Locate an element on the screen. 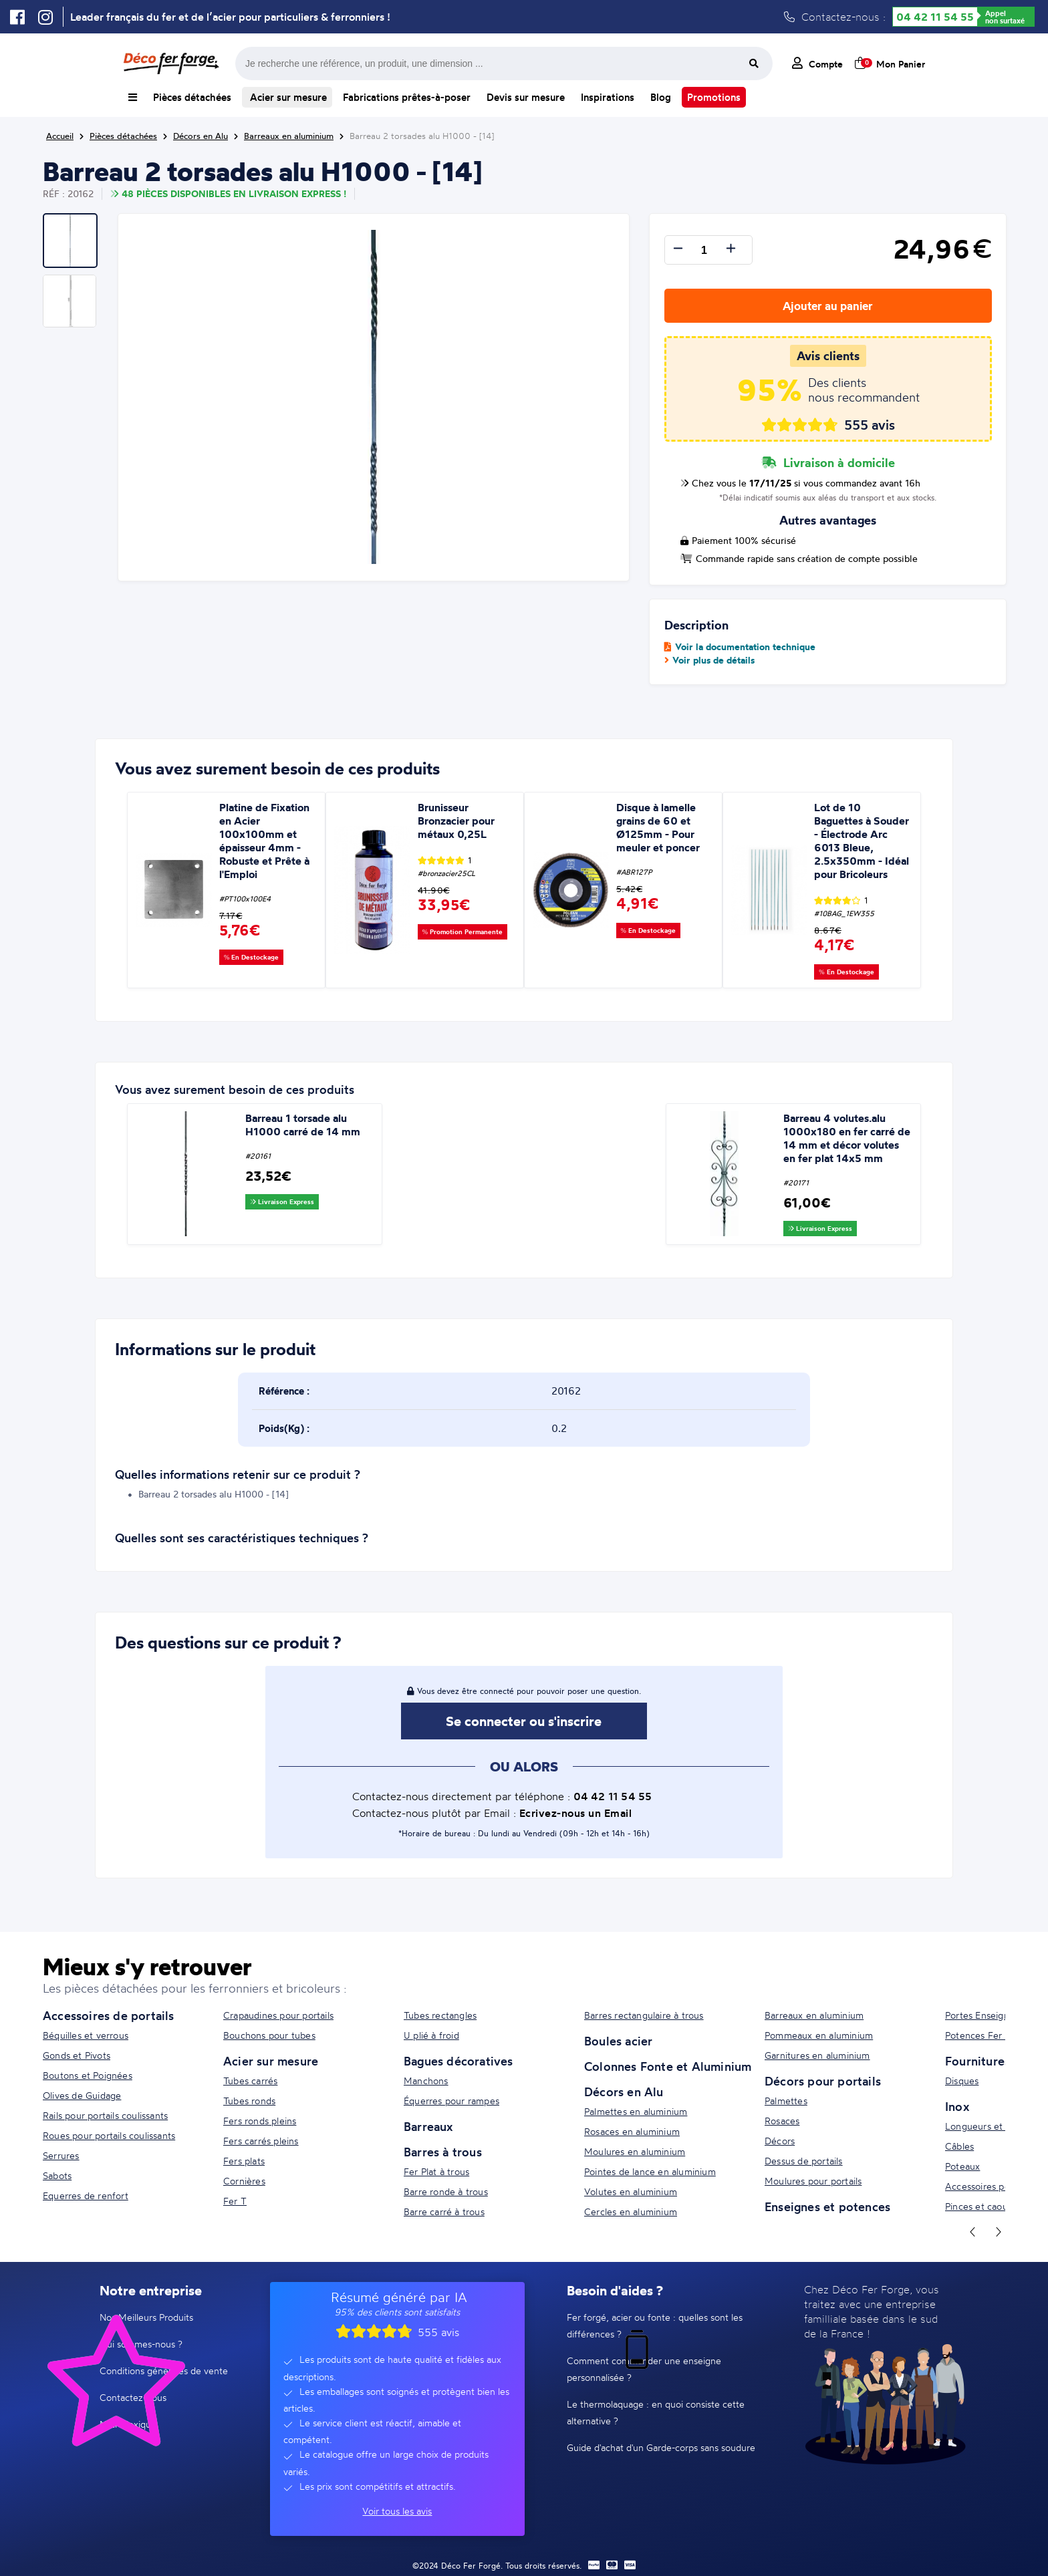  indicates low battery level is located at coordinates (637, 2350).